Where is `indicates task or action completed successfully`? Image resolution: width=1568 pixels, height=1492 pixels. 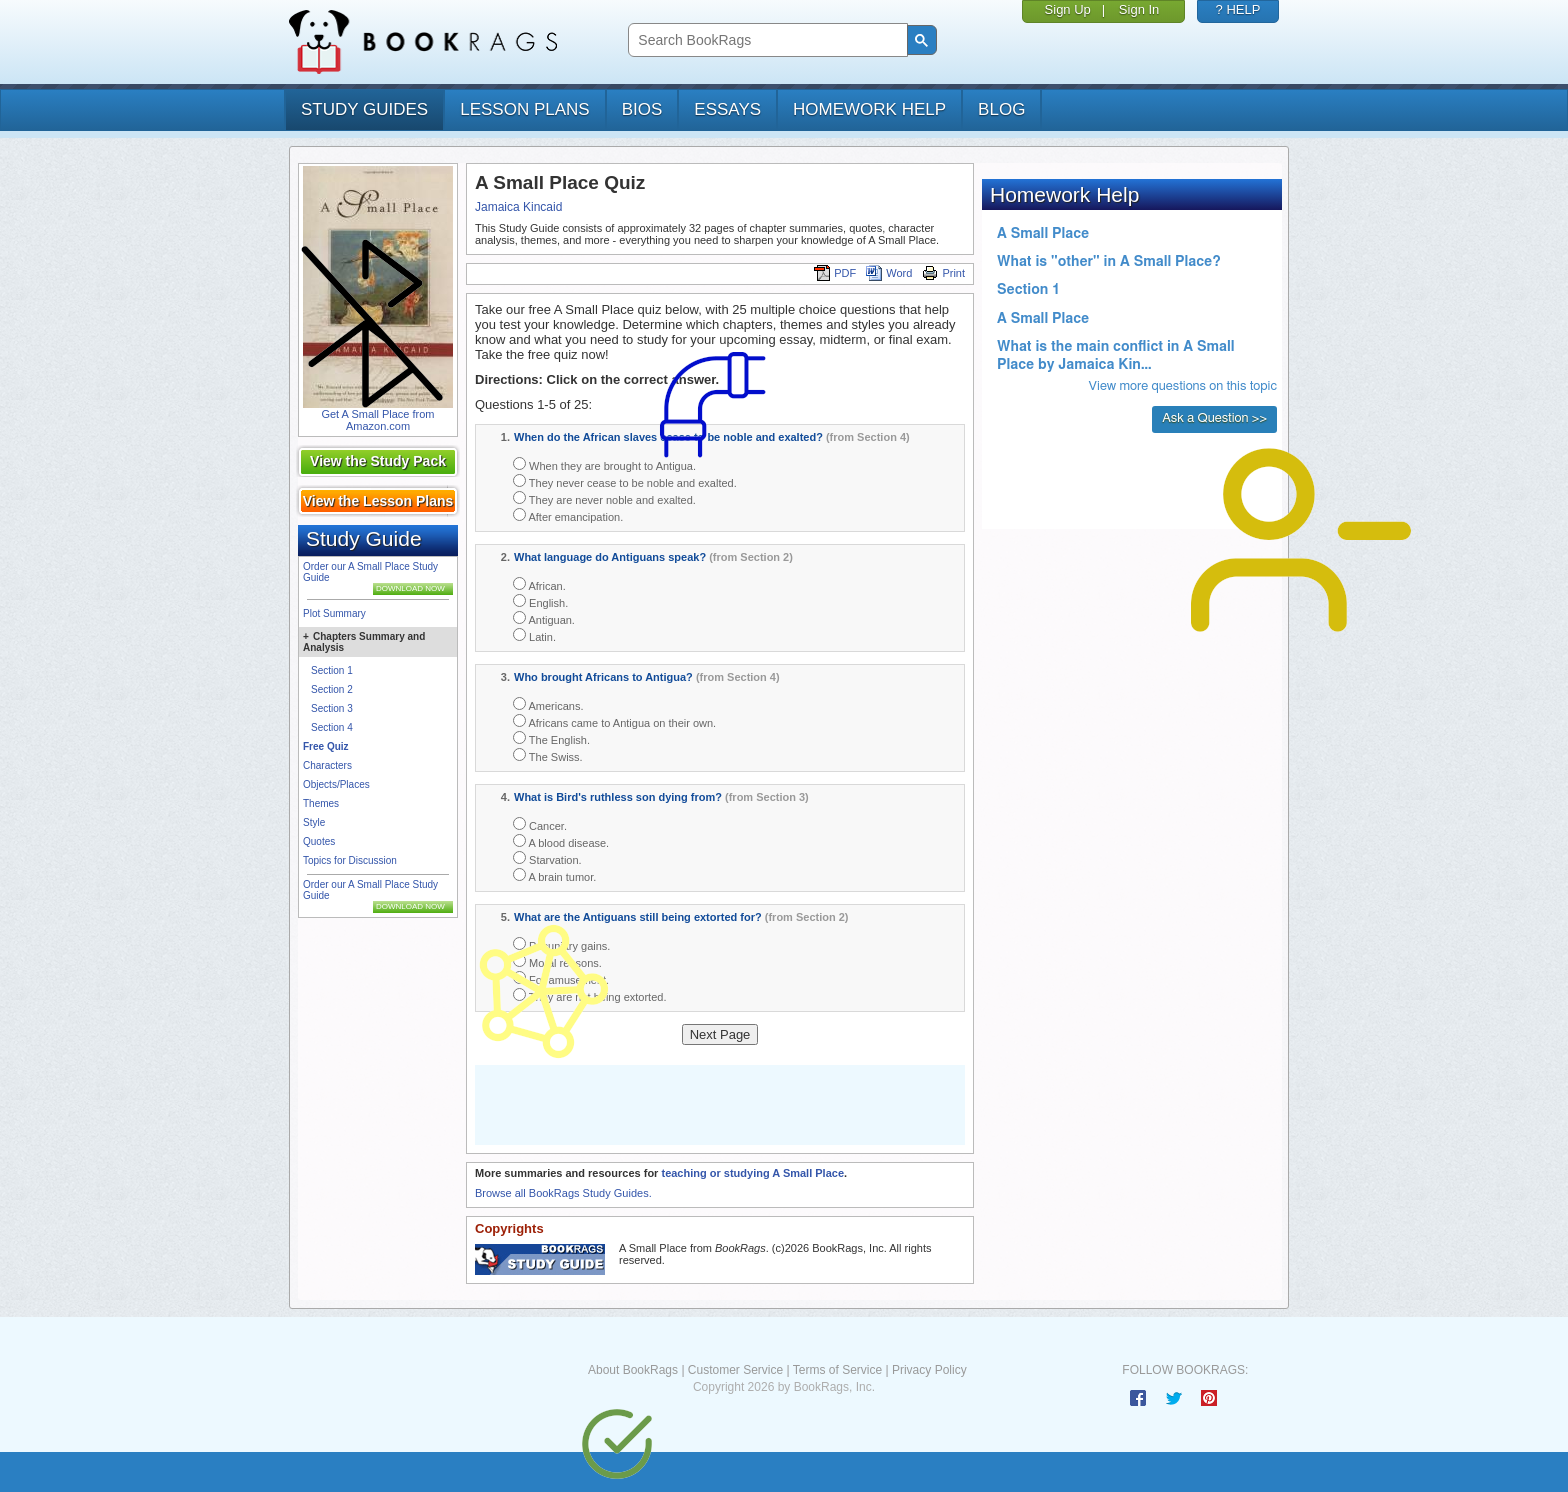
indicates task or action completed successfully is located at coordinates (617, 1444).